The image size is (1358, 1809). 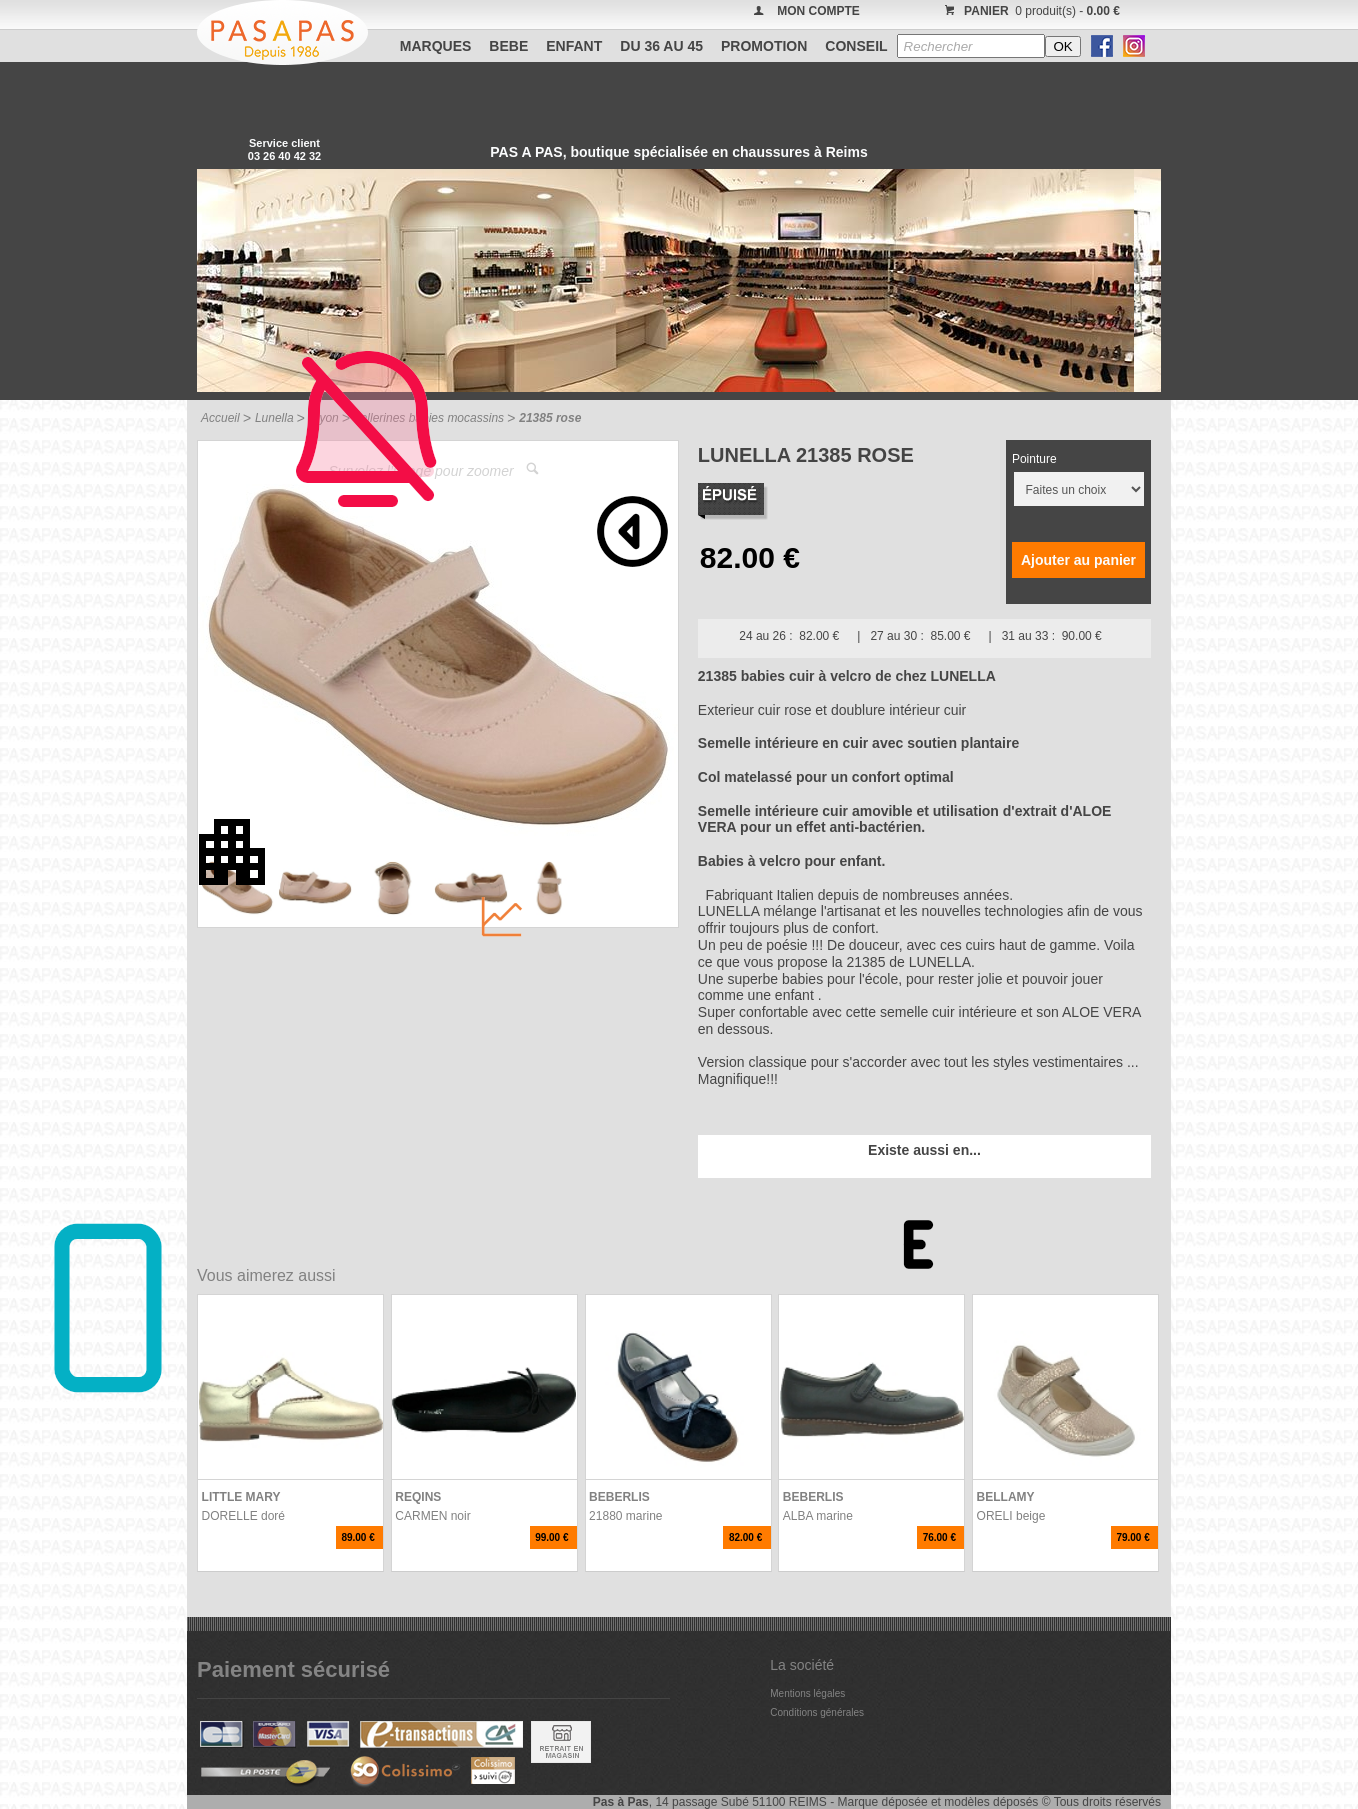 I want to click on go back to the previous screen, so click(x=632, y=531).